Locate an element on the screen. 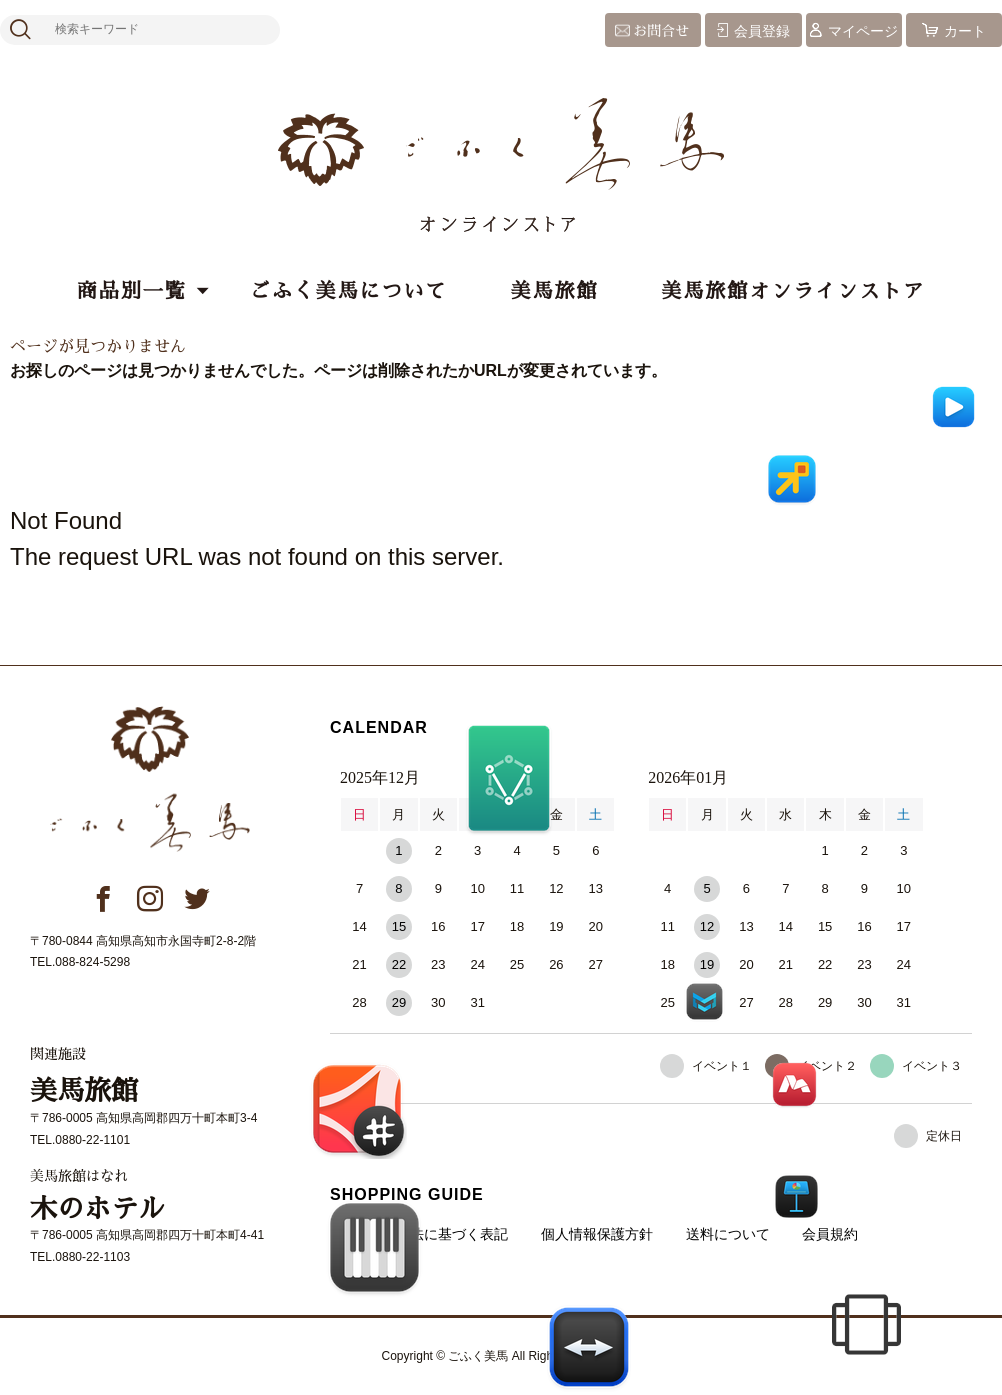 Image resolution: width=1002 pixels, height=1395 pixels. open keynote to create or edit presentations is located at coordinates (796, 1196).